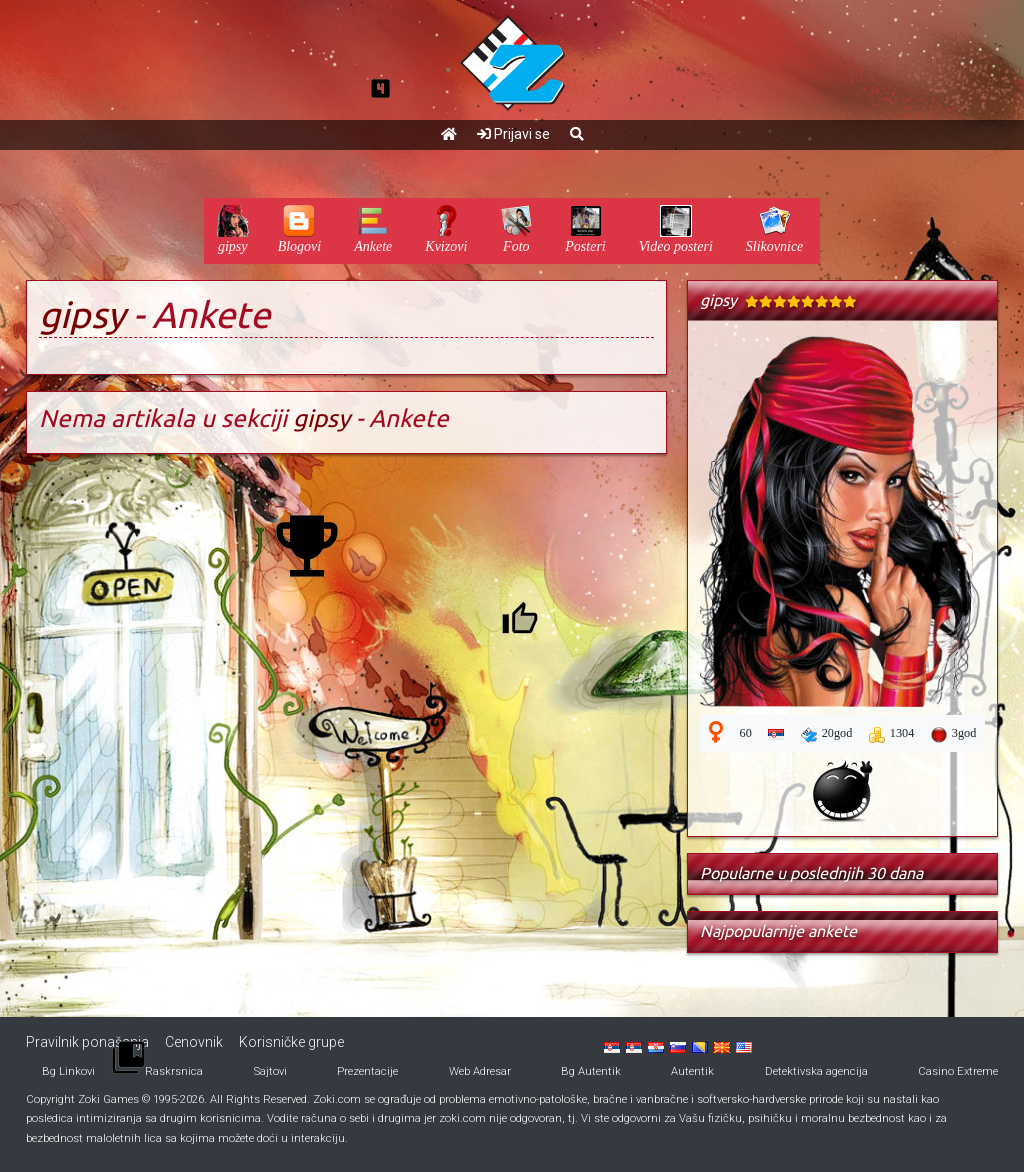  I want to click on select filter or preset number 4, so click(380, 88).